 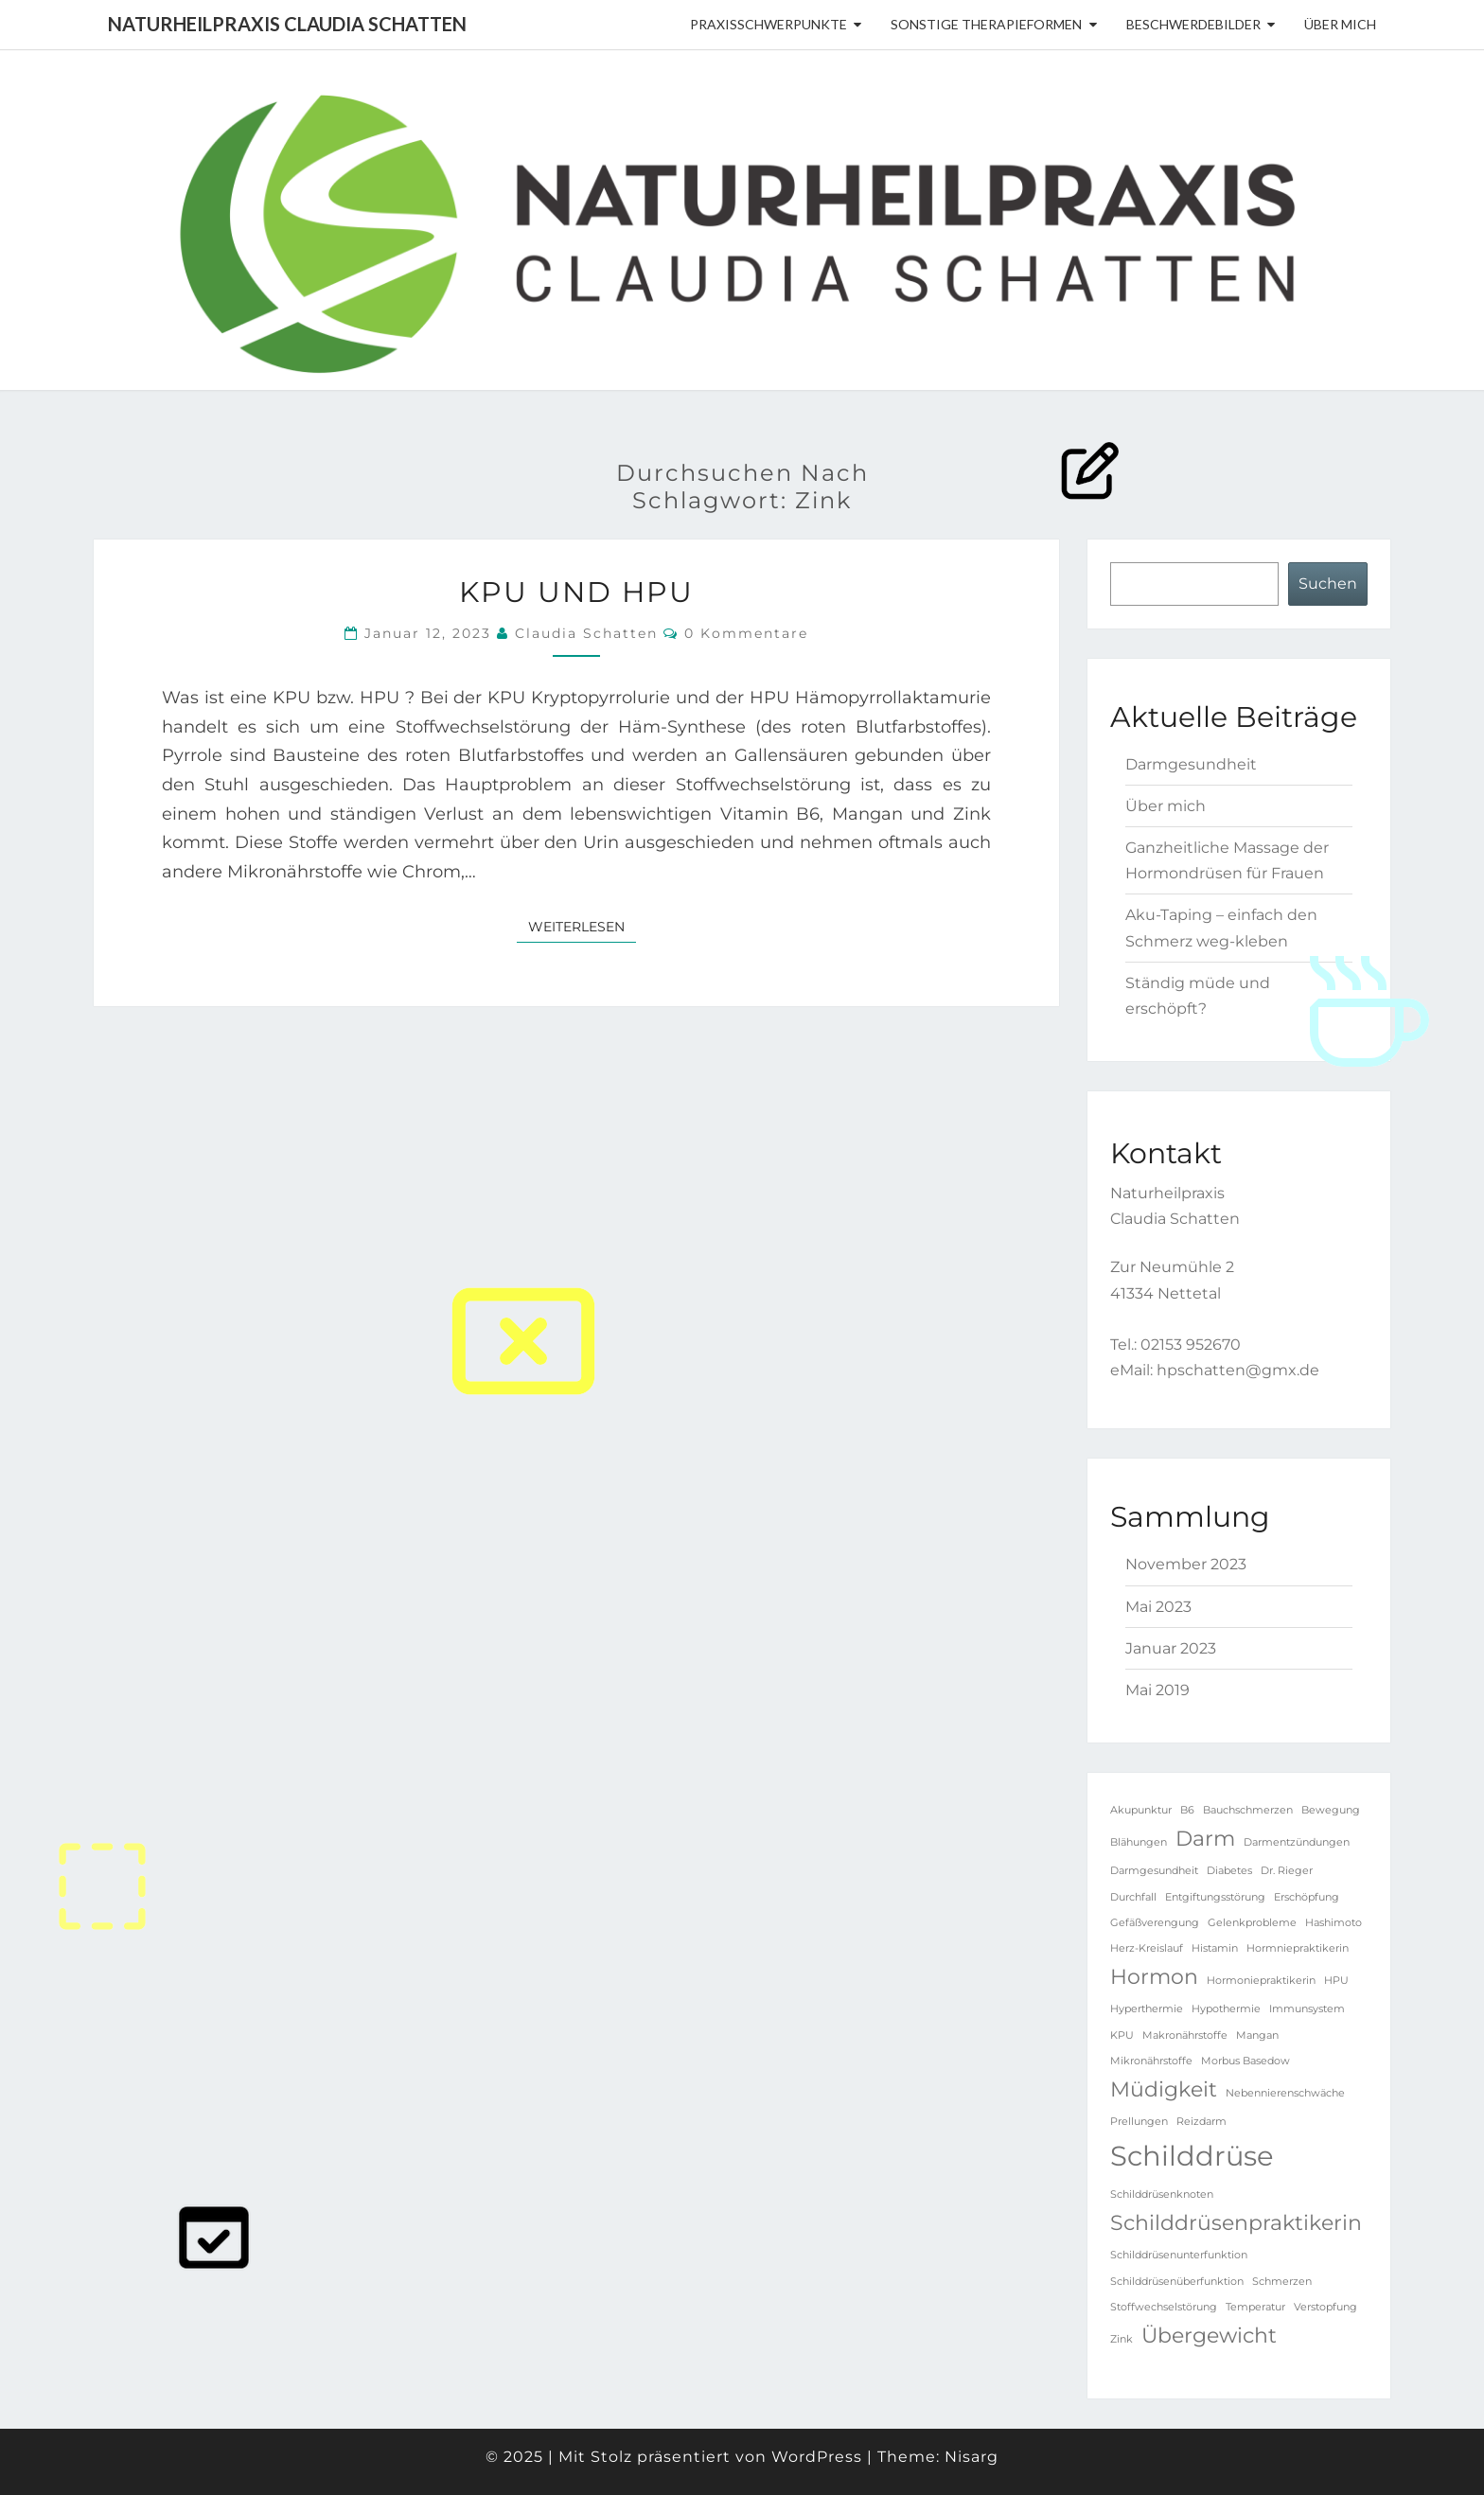 I want to click on domain verification complete, so click(x=214, y=2238).